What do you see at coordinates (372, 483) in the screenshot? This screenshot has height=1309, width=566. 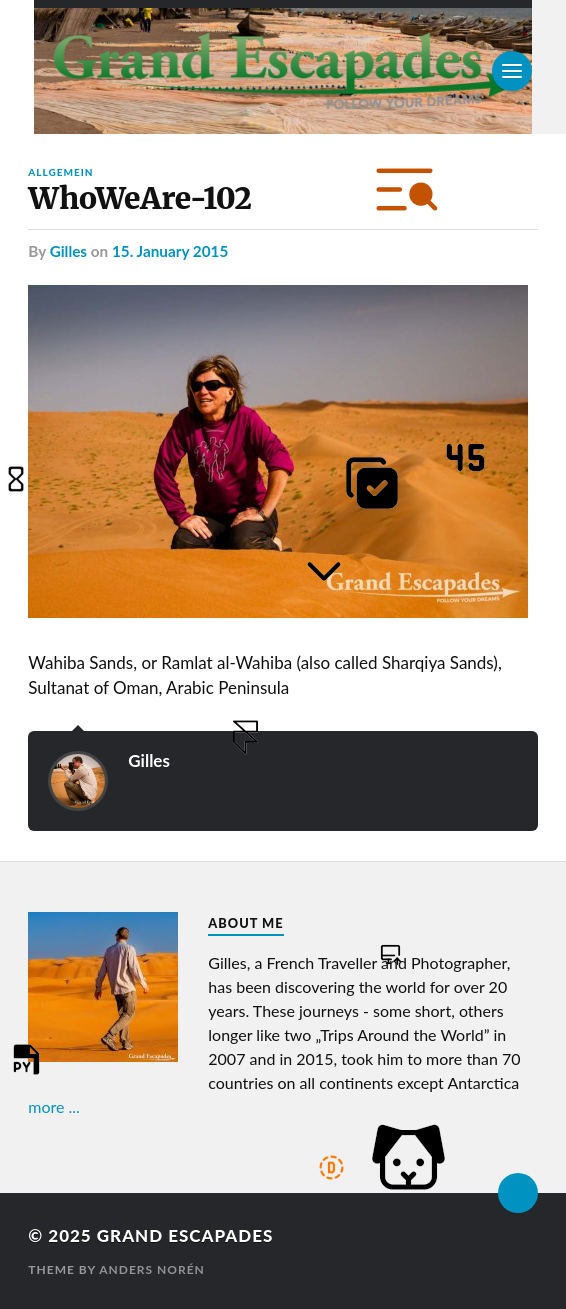 I see `content copied to clipboard successfully` at bounding box center [372, 483].